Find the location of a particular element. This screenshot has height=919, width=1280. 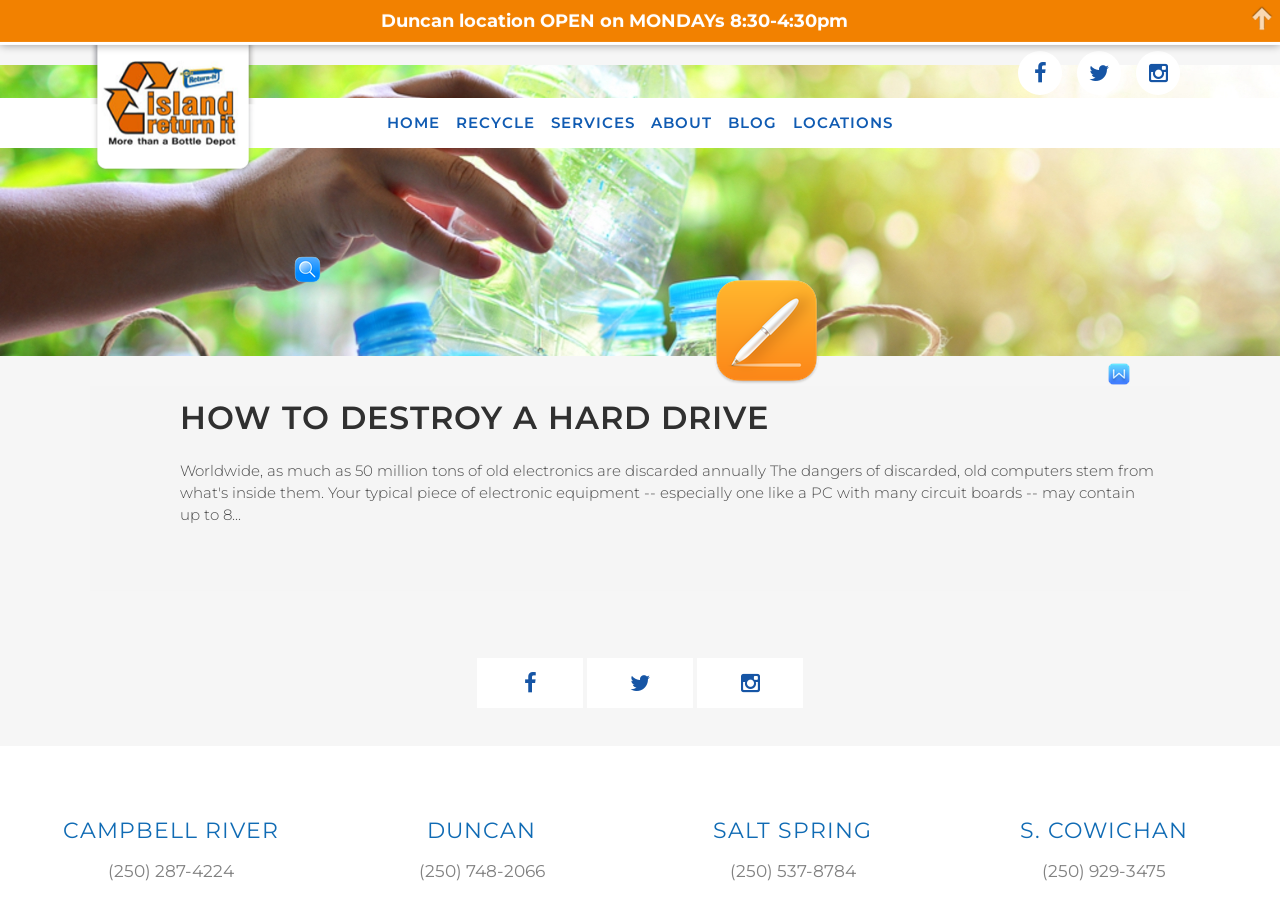

open Apple Pages document editor is located at coordinates (766, 330).